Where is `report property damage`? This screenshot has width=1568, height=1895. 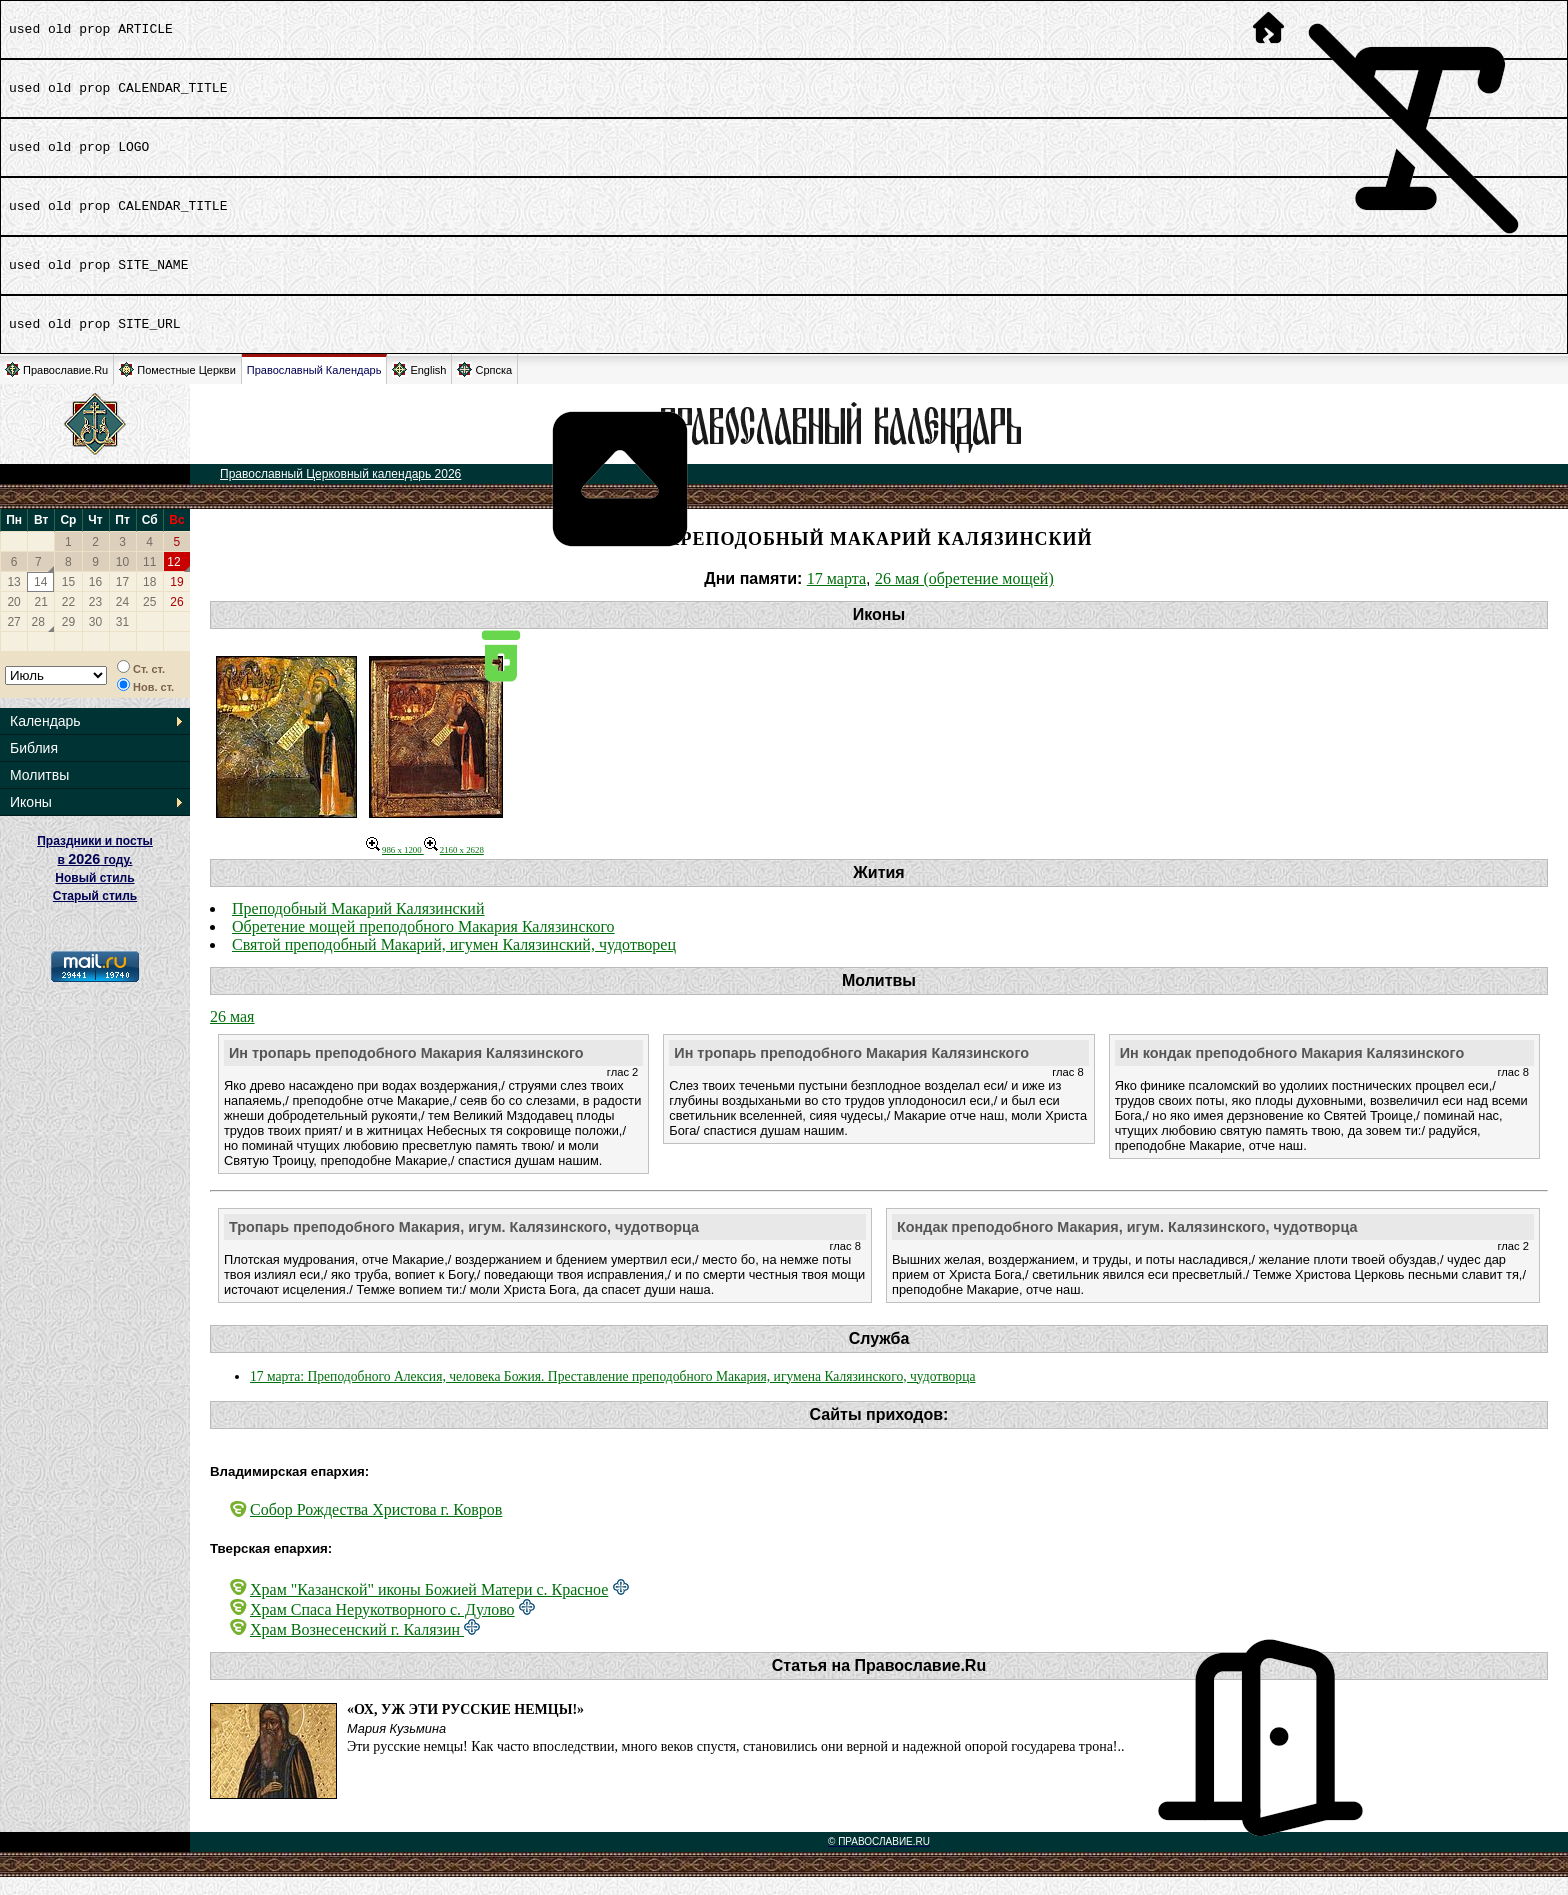
report property damage is located at coordinates (1268, 27).